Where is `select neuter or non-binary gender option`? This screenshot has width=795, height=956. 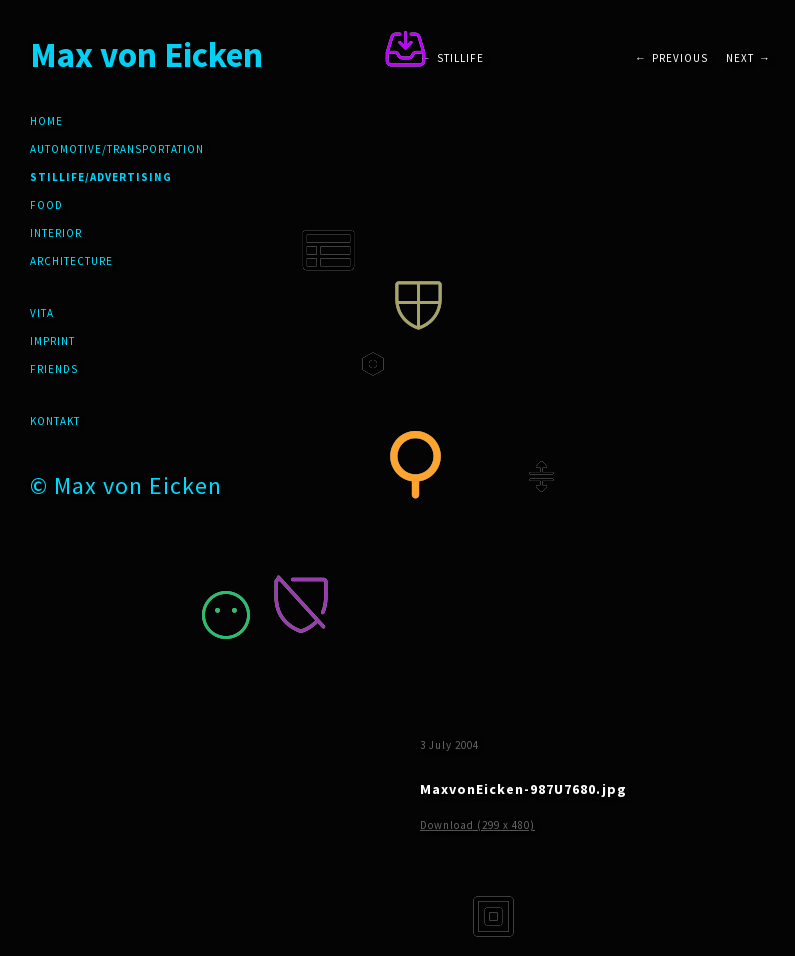
select neuter or non-binary gender option is located at coordinates (415, 463).